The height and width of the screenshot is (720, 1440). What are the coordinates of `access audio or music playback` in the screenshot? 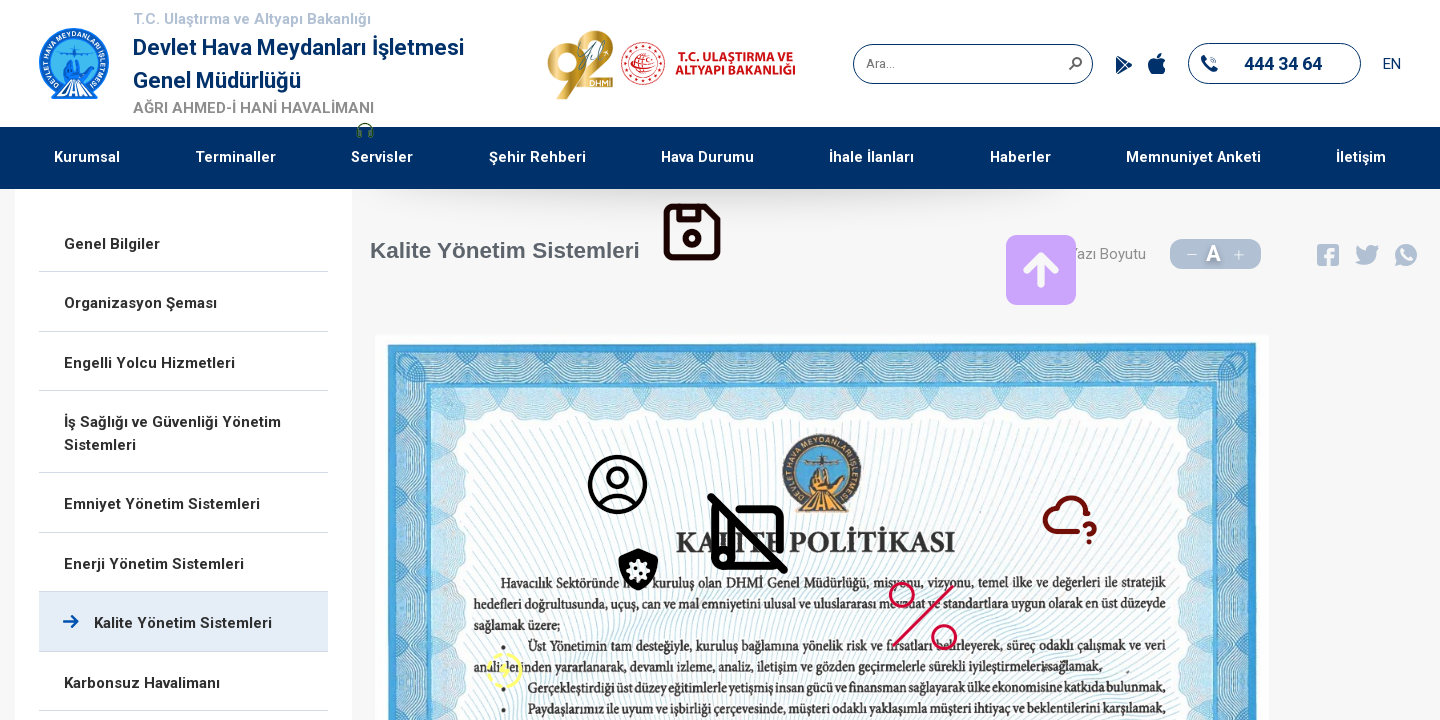 It's located at (365, 131).